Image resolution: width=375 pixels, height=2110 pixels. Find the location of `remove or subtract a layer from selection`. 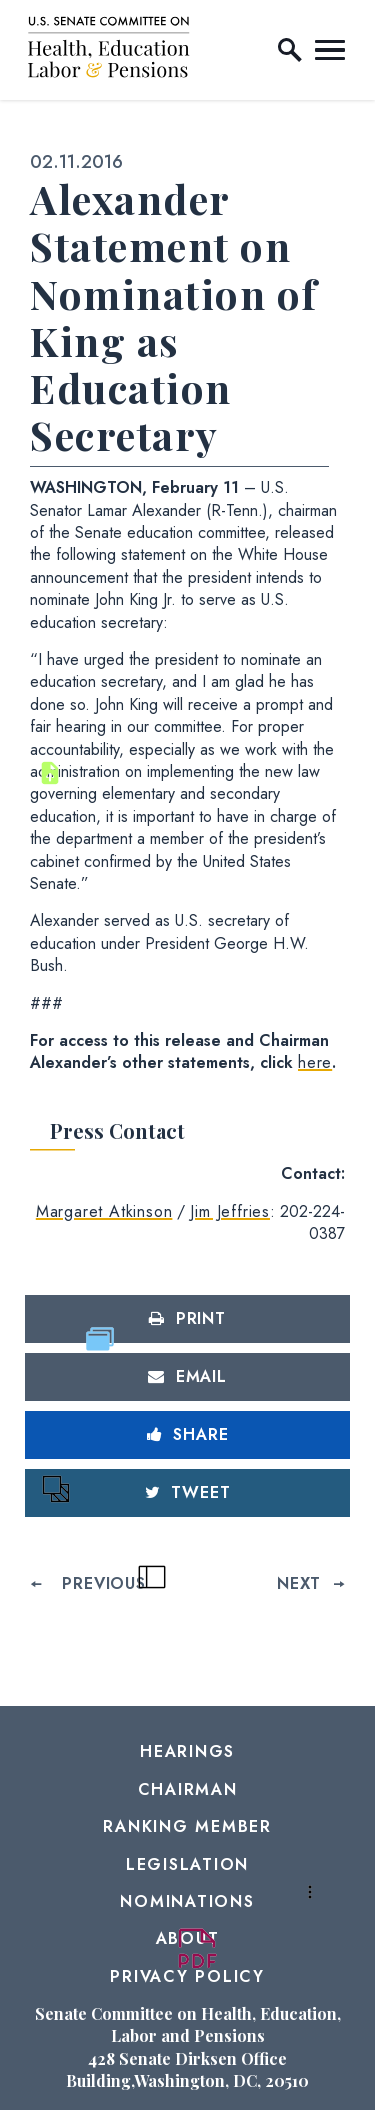

remove or subtract a layer from selection is located at coordinates (56, 1489).